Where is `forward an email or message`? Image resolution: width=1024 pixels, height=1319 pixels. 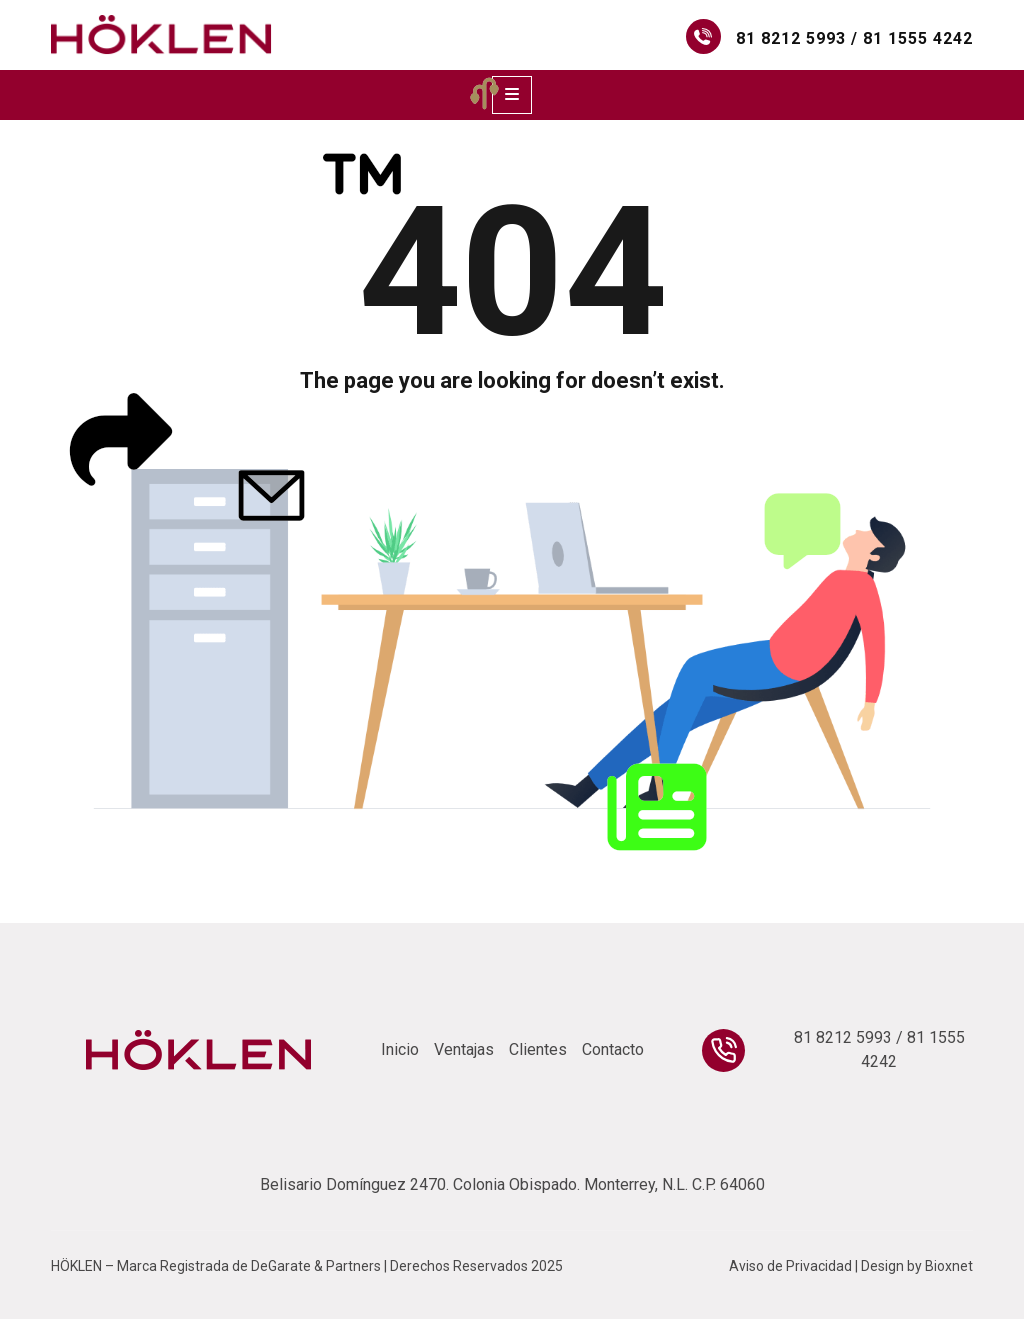 forward an email or message is located at coordinates (121, 441).